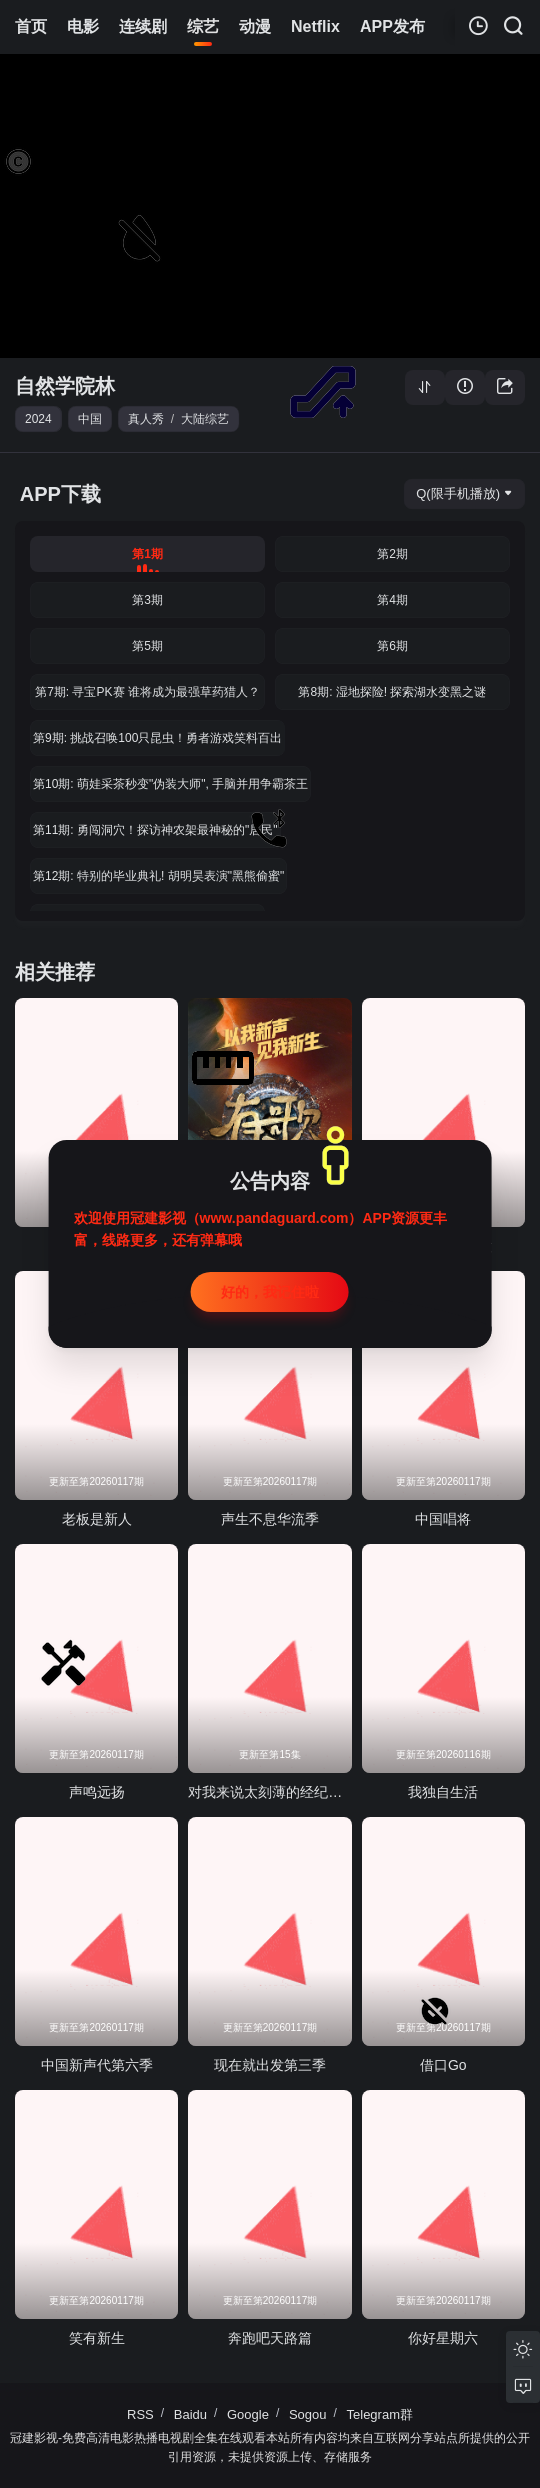 This screenshot has height=2488, width=540. Describe the element at coordinates (269, 830) in the screenshot. I see `phone call connected via bluetooth speaker` at that location.